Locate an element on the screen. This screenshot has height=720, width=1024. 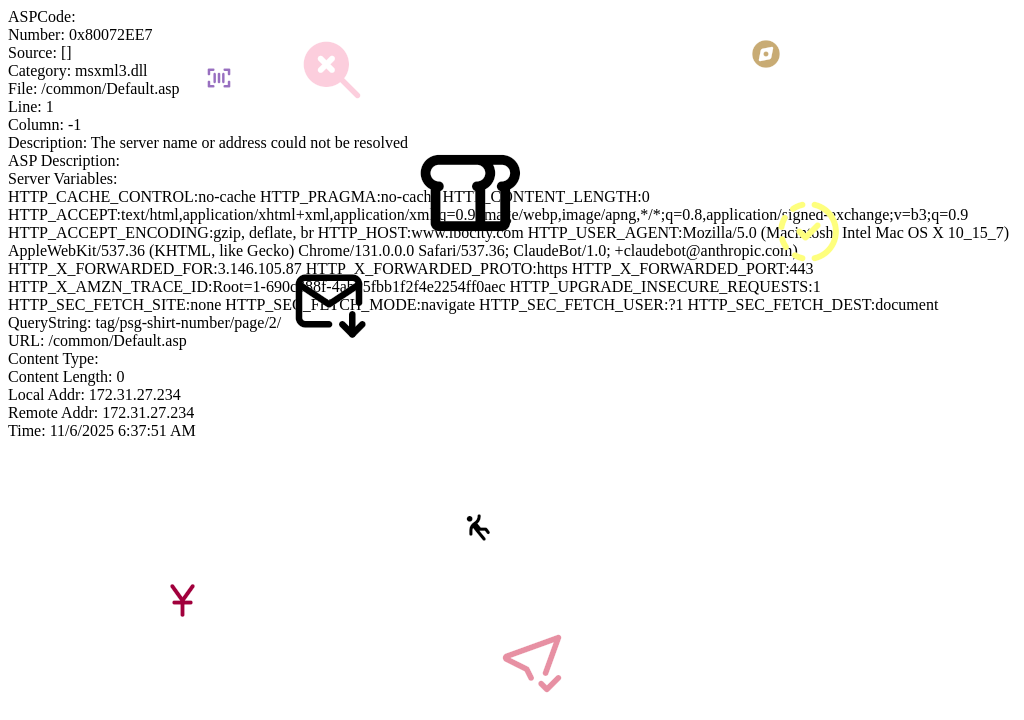
indicates a slip or fall hazard warning is located at coordinates (477, 527).